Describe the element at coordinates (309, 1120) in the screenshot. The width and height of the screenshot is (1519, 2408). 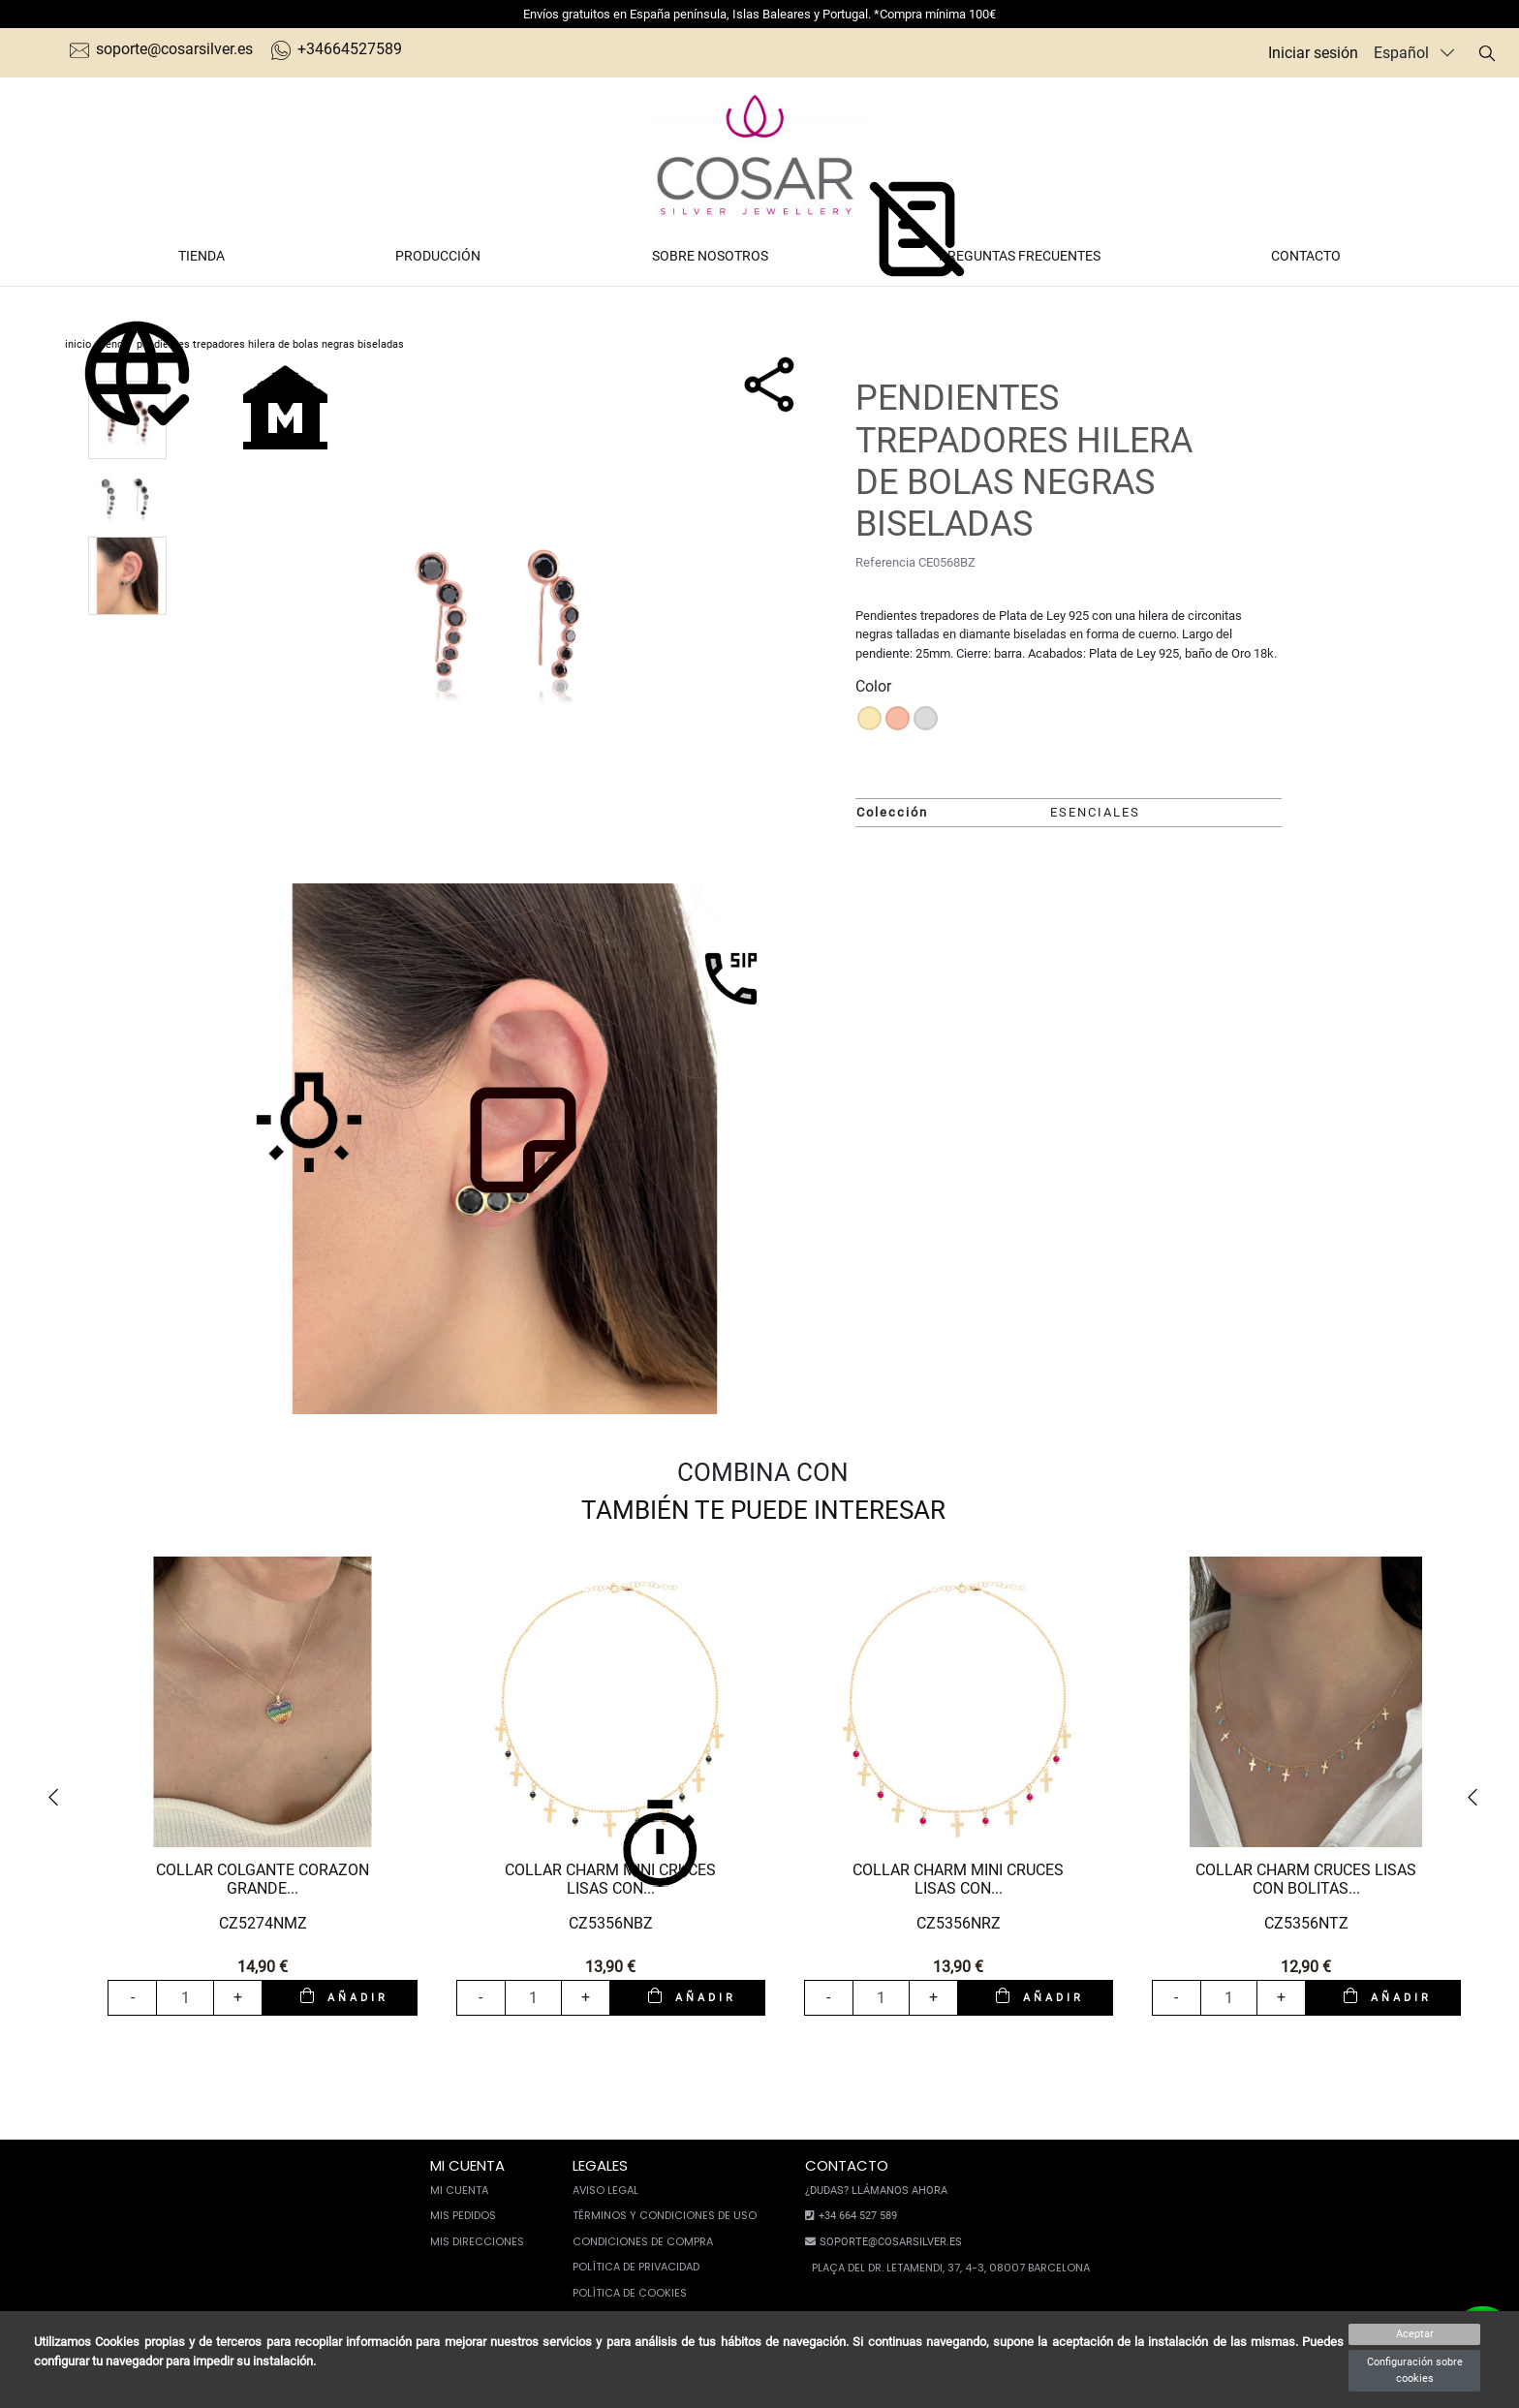
I see `adjust incandescent light settings` at that location.